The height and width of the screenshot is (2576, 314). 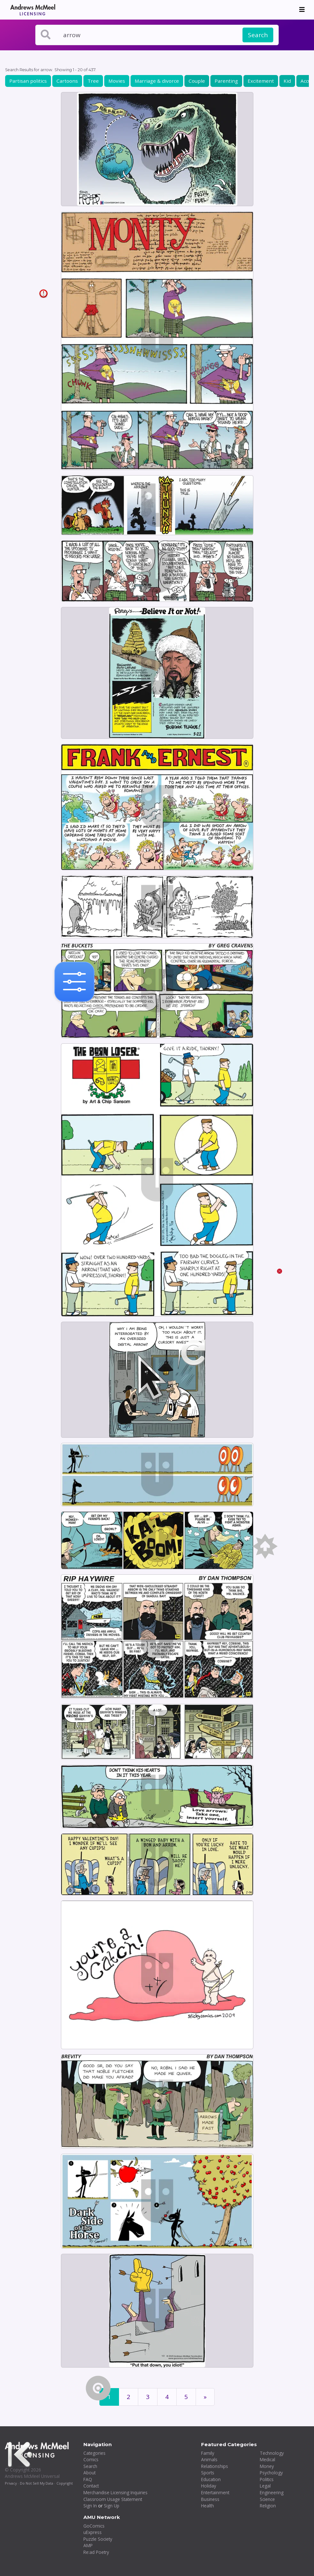 I want to click on go to the first item in a list or sequence, so click(x=20, y=2454).